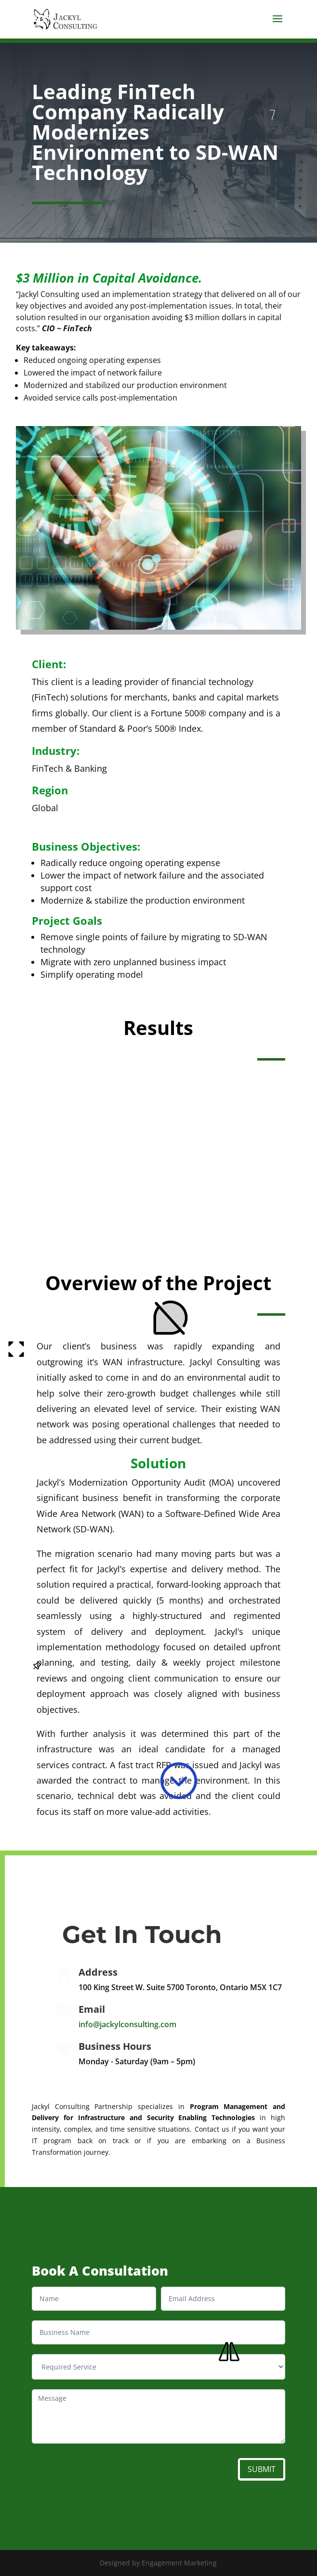  I want to click on expand dropdown menu or content, so click(179, 1781).